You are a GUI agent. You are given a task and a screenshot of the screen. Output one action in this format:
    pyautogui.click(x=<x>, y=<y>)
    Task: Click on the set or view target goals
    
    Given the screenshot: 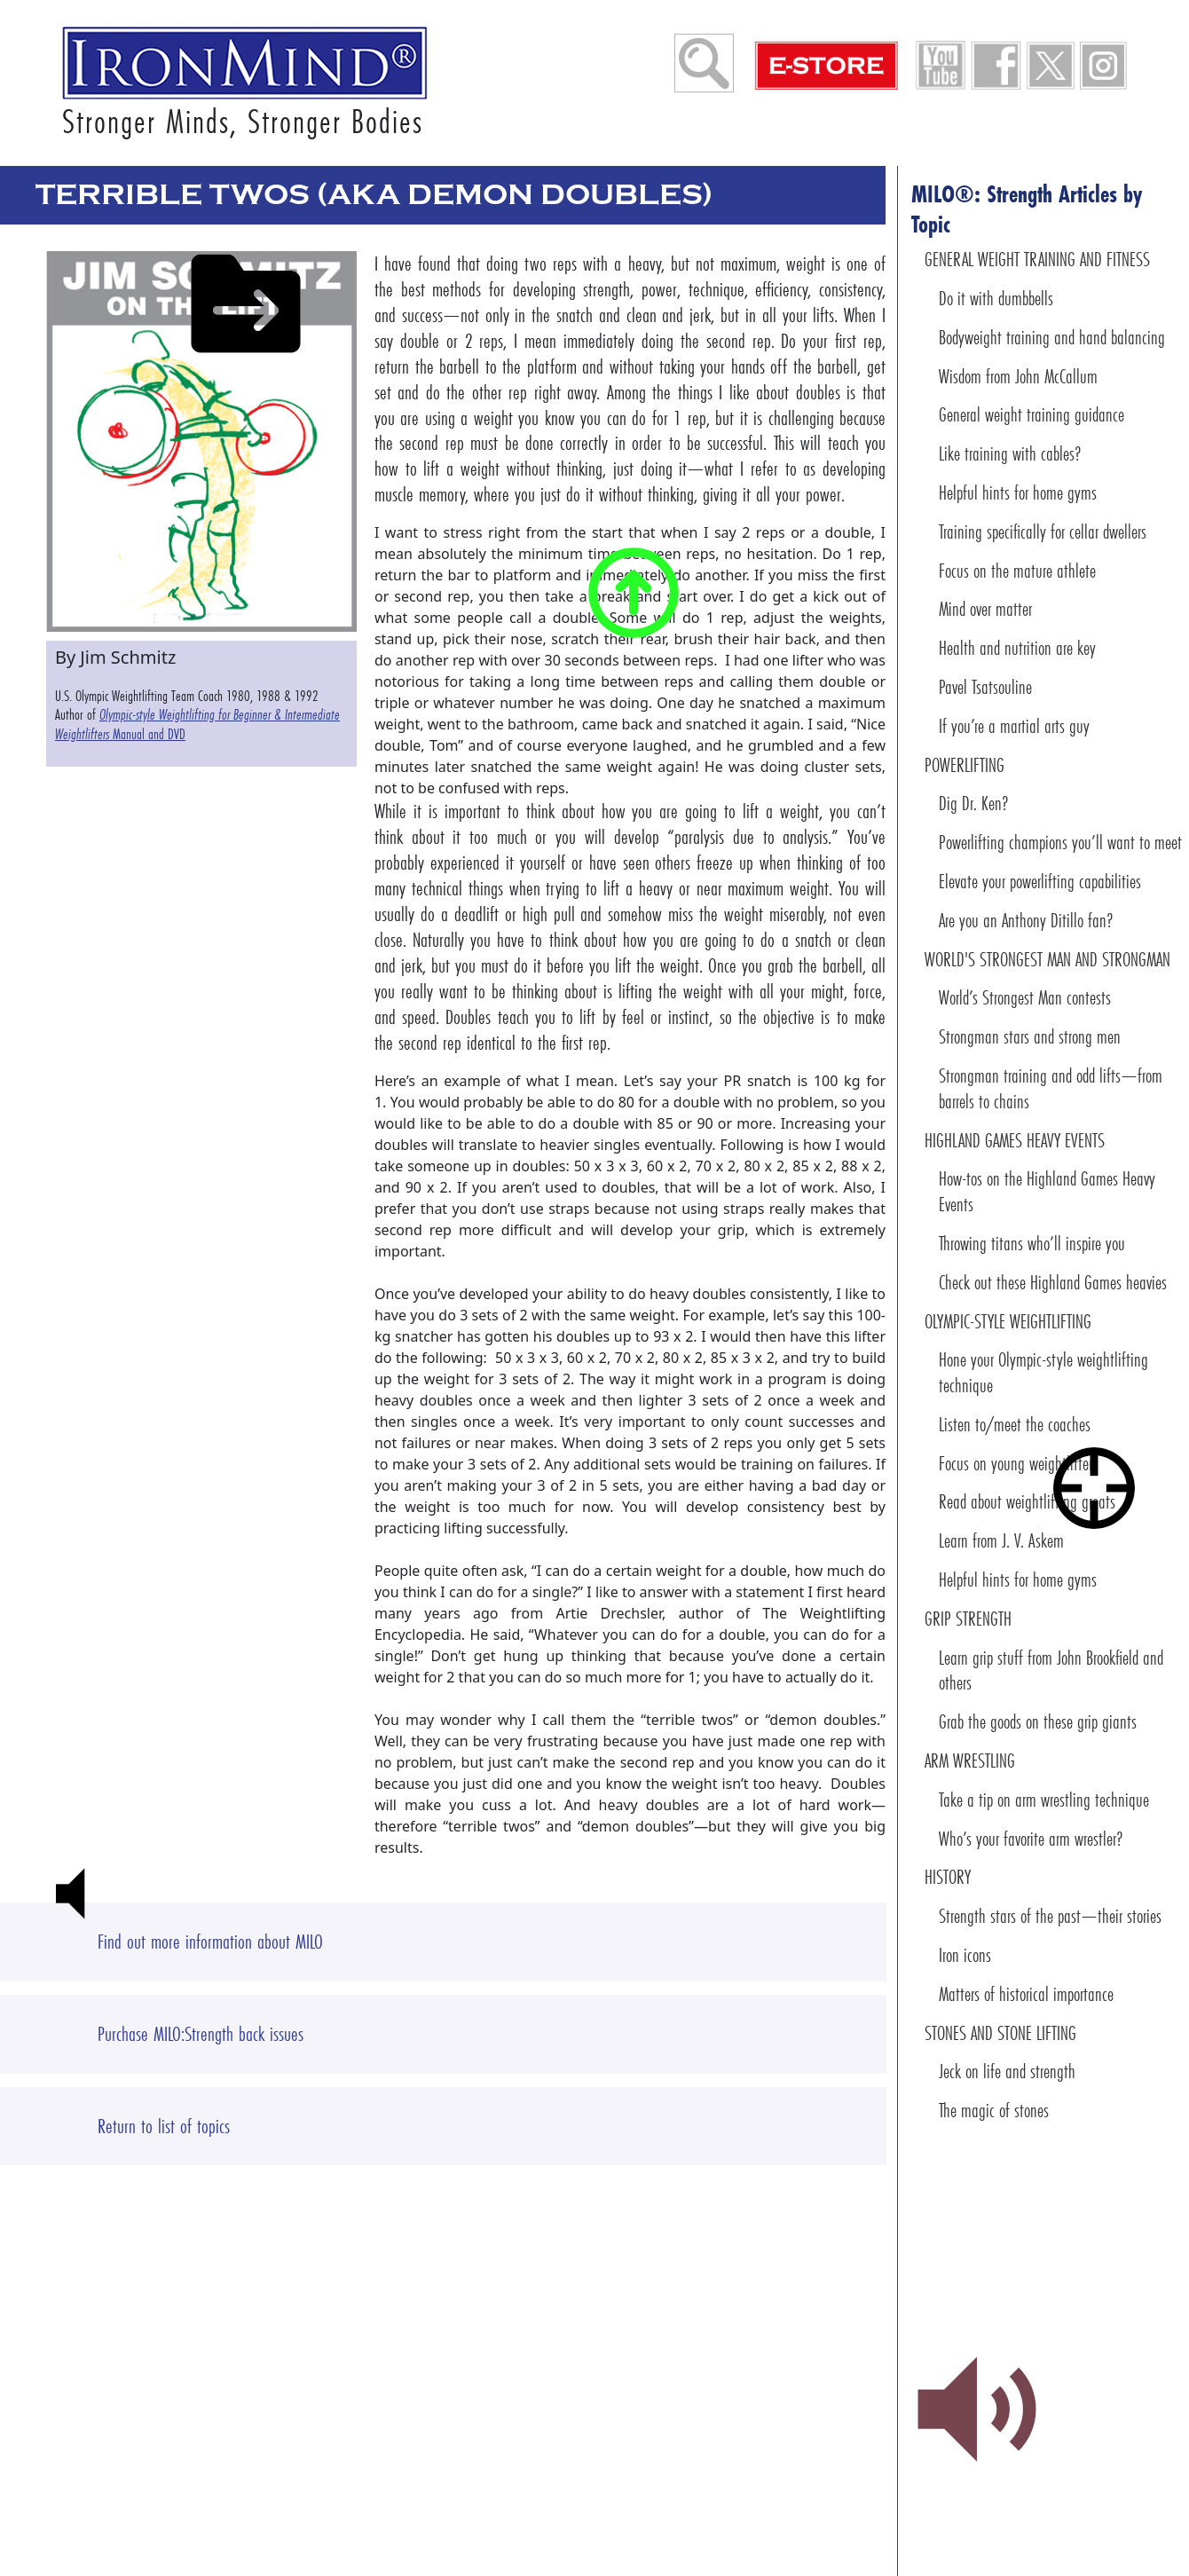 What is the action you would take?
    pyautogui.click(x=1094, y=1488)
    